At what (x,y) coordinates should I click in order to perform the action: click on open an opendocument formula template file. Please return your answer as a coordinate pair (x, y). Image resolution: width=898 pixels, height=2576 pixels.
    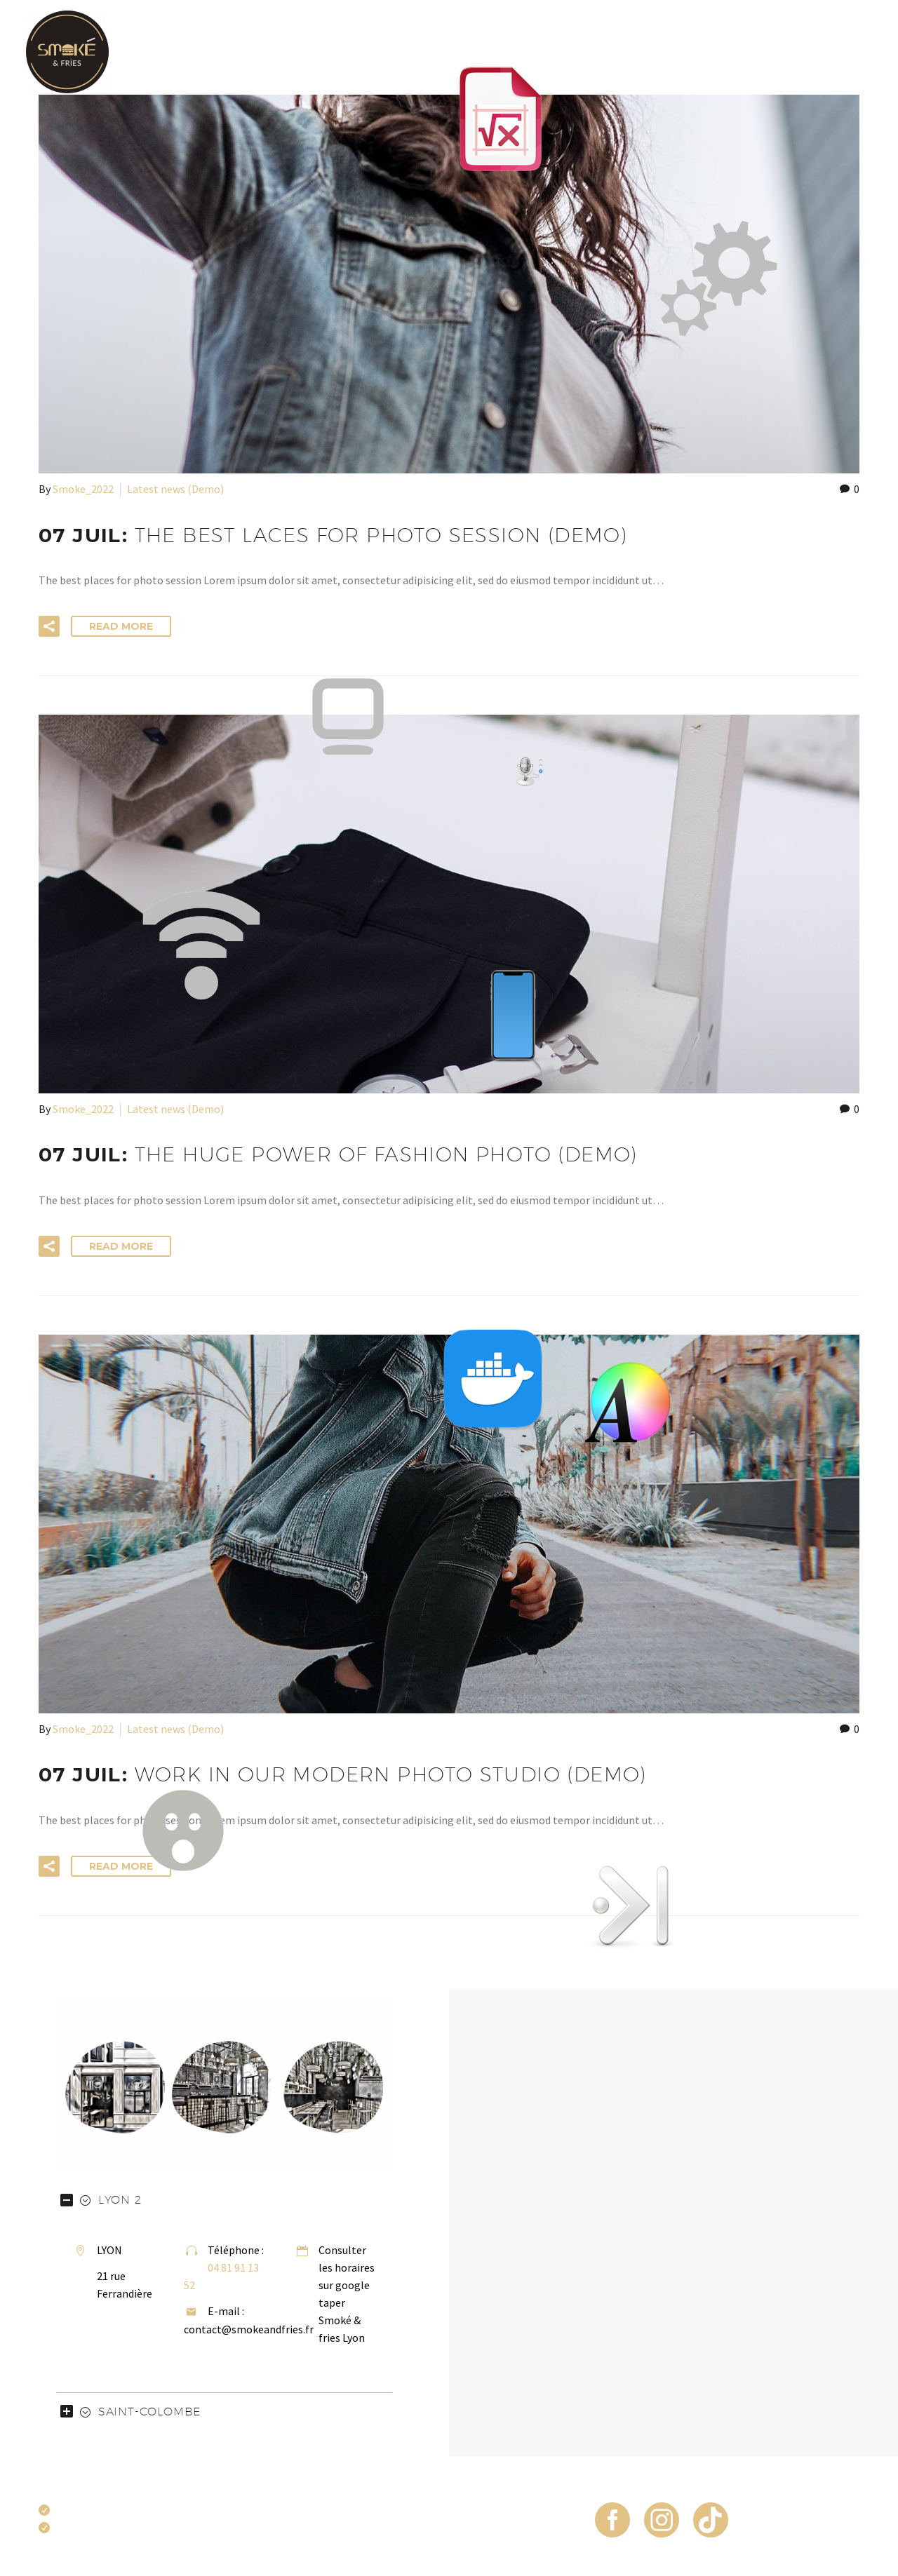
    Looking at the image, I should click on (500, 119).